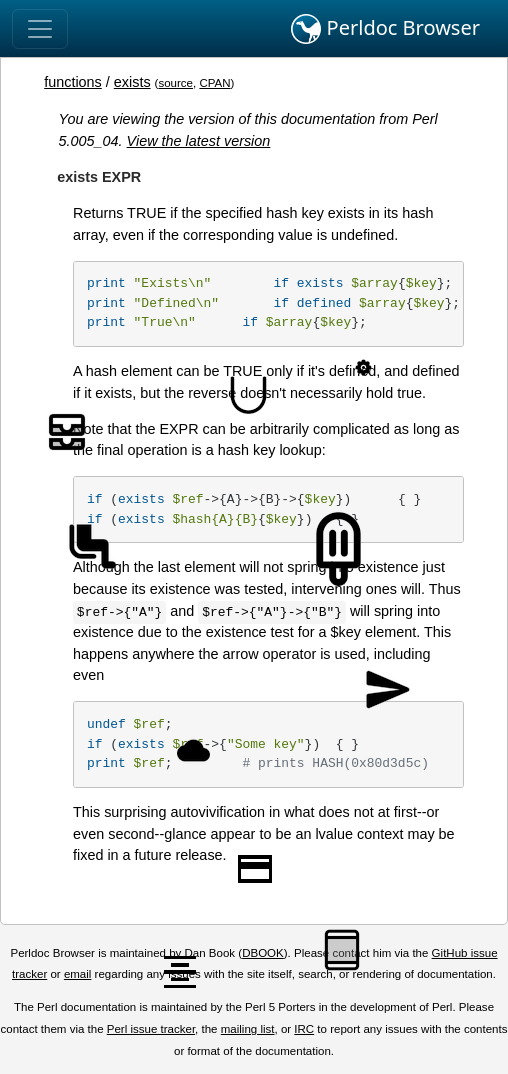 This screenshot has width=508, height=1074. What do you see at coordinates (67, 432) in the screenshot?
I see `view all inboxes` at bounding box center [67, 432].